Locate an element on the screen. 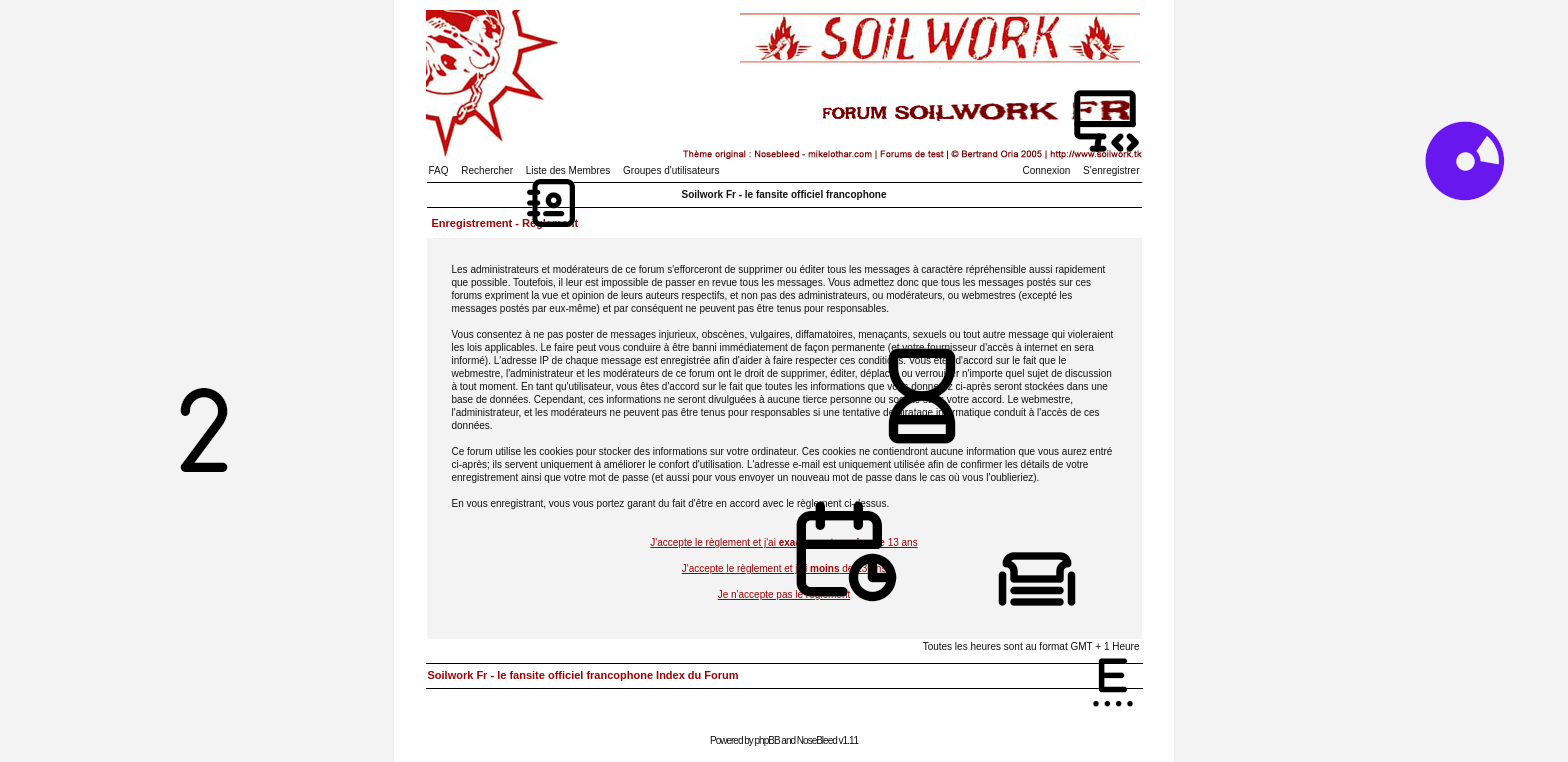  indicates step 2 in a multi-step process is located at coordinates (204, 430).